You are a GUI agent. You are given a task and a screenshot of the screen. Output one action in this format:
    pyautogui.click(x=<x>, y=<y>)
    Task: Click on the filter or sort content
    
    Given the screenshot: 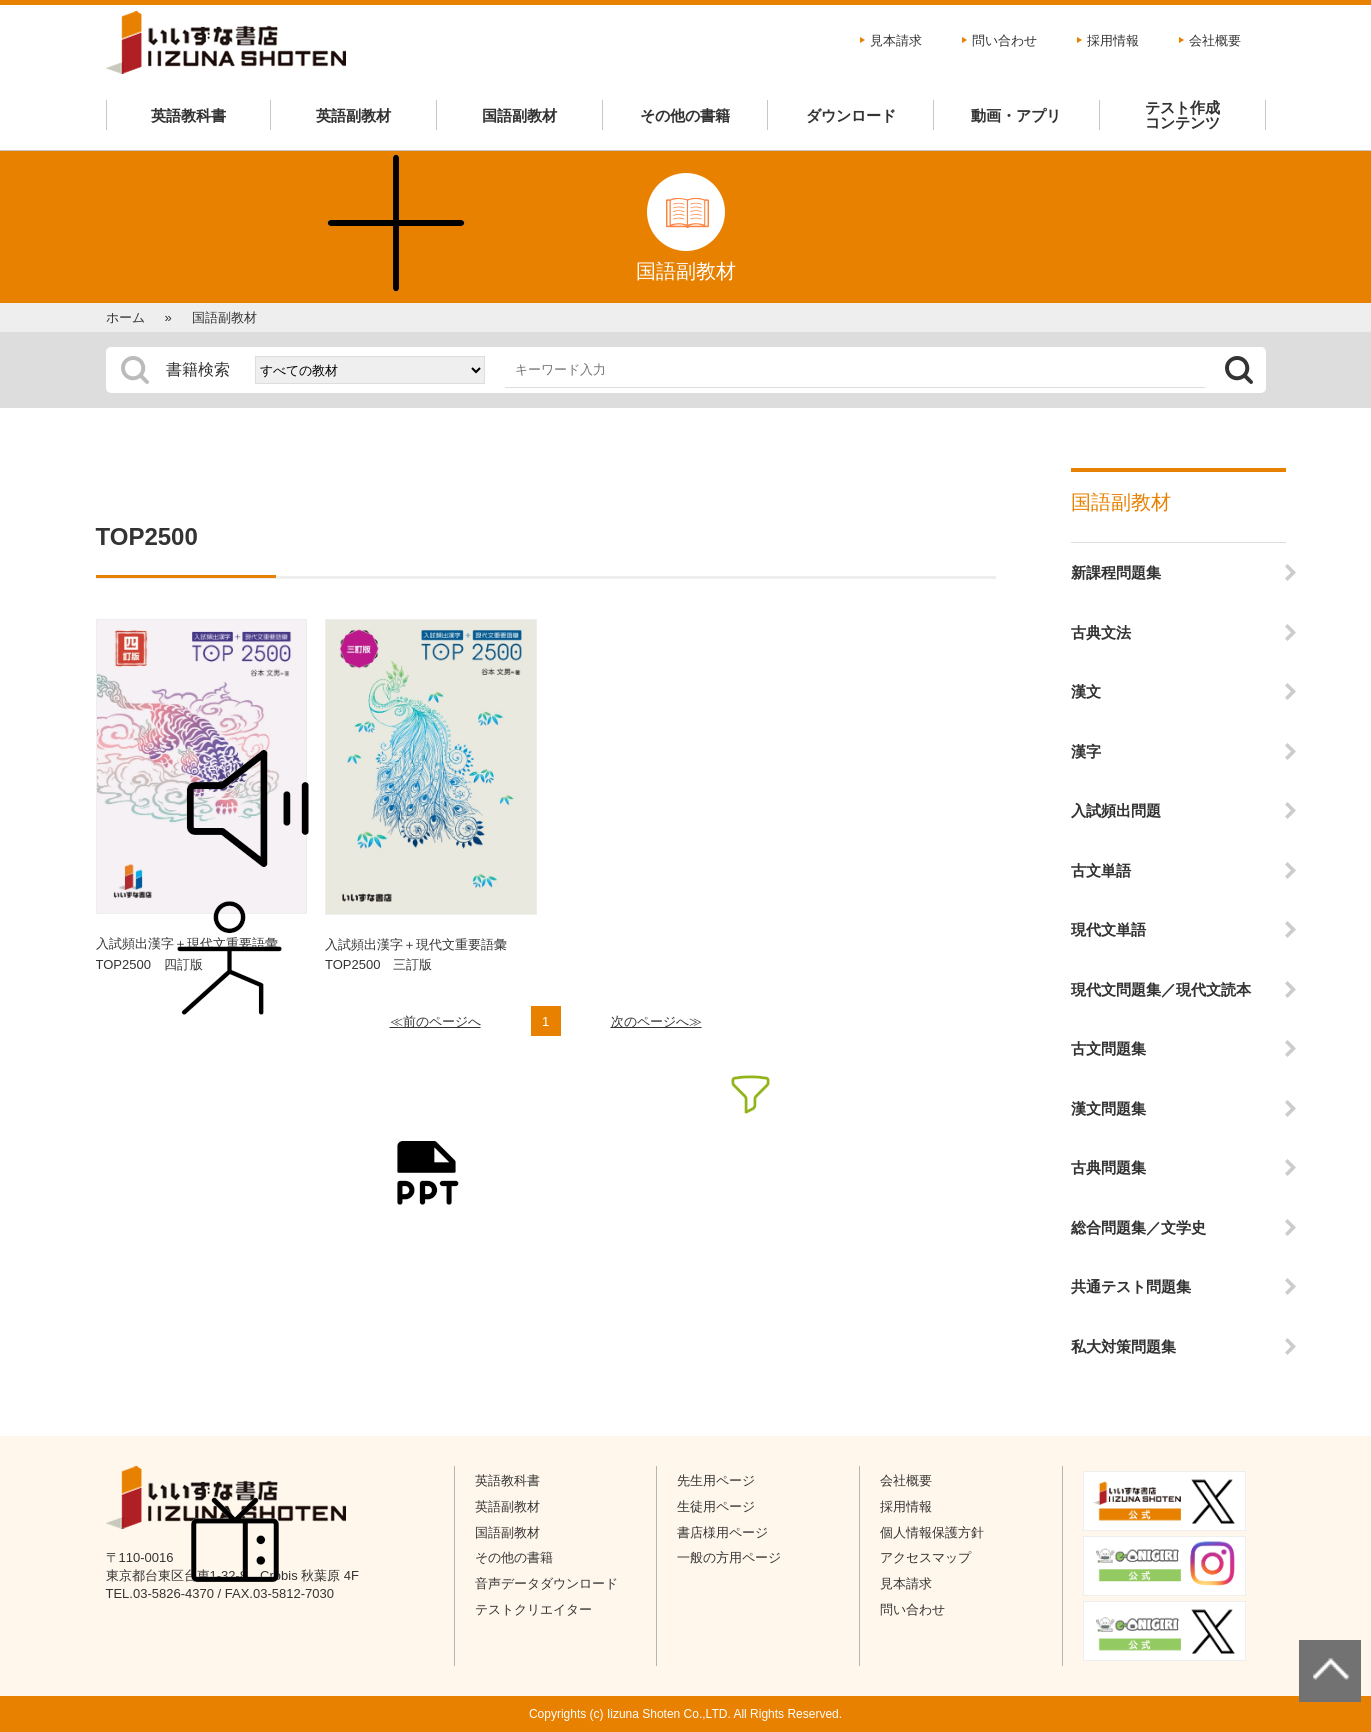 What is the action you would take?
    pyautogui.click(x=750, y=1094)
    